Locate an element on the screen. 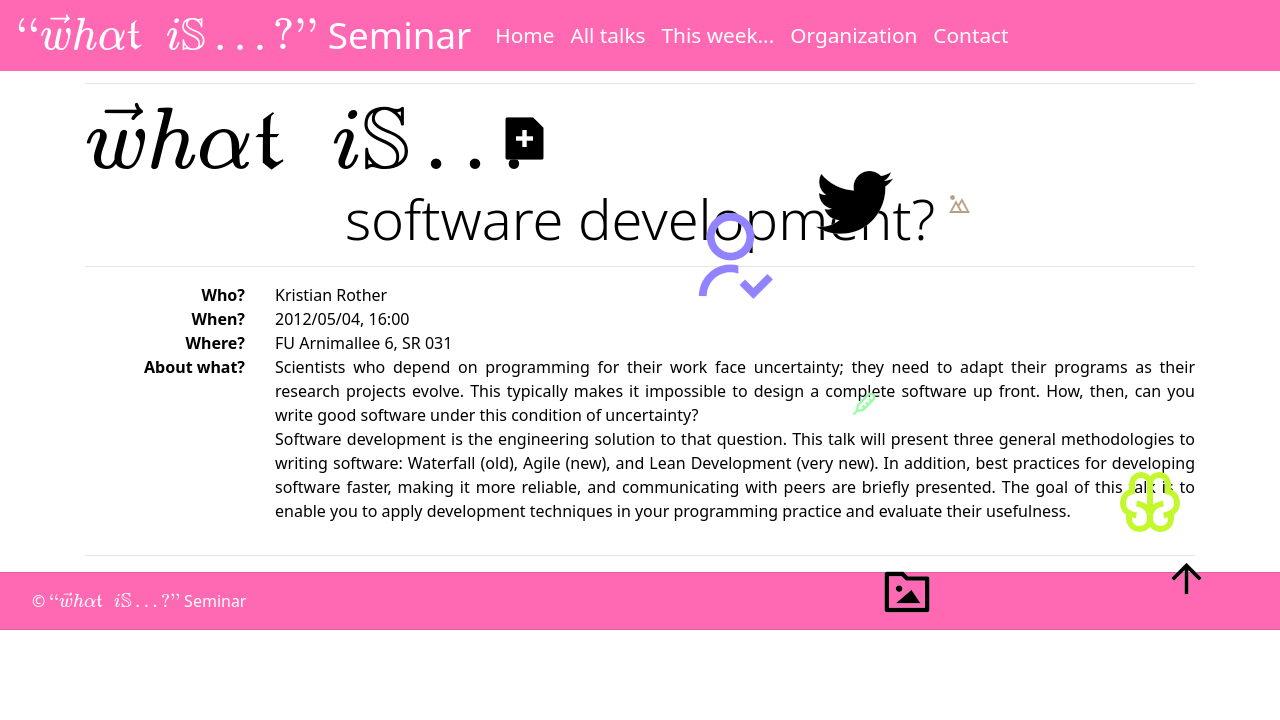 Image resolution: width=1280 pixels, height=720 pixels. scroll to top of page is located at coordinates (1186, 578).